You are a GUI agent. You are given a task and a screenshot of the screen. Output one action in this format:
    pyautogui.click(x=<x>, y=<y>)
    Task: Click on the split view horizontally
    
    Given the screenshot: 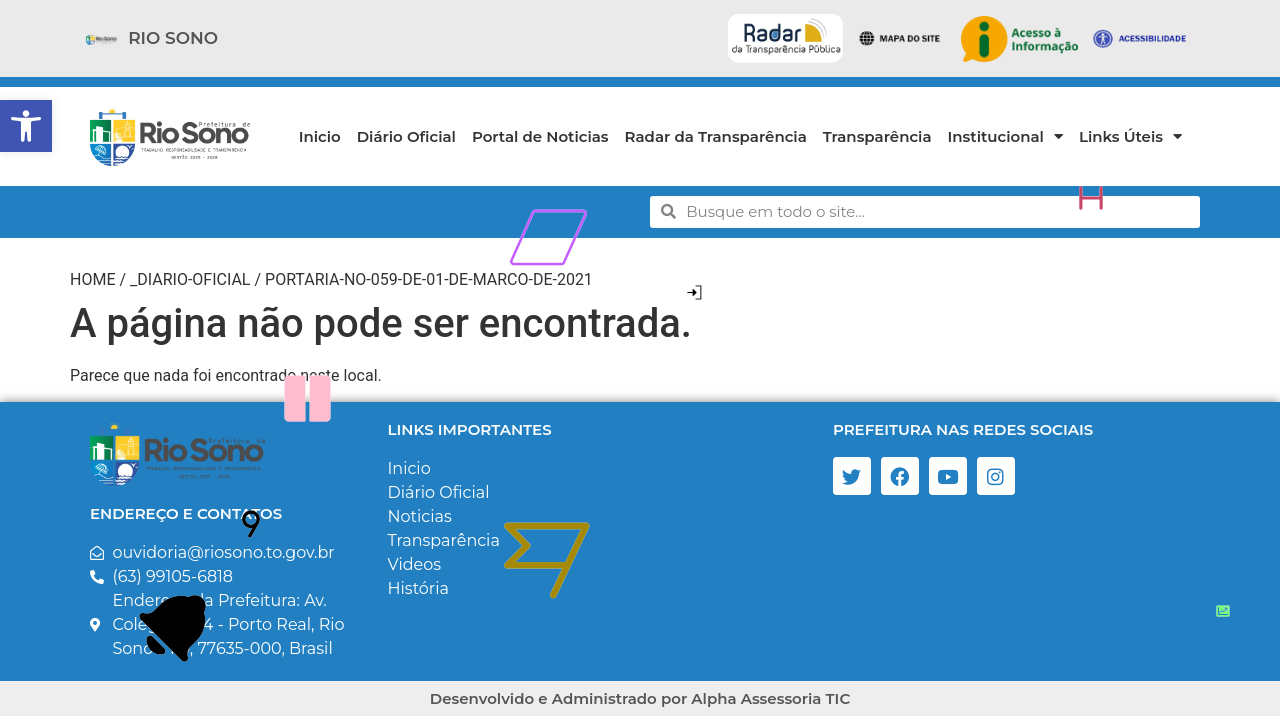 What is the action you would take?
    pyautogui.click(x=307, y=398)
    